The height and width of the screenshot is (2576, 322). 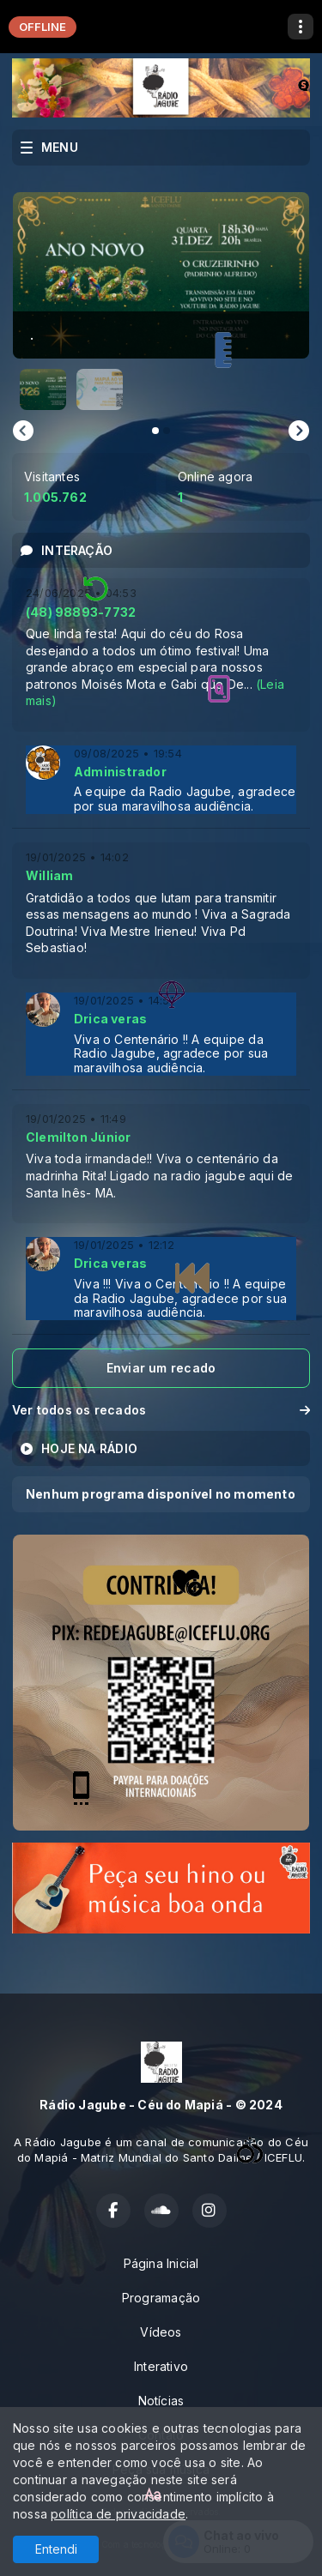 I want to click on queen playing card in a card game interface, so click(x=219, y=689).